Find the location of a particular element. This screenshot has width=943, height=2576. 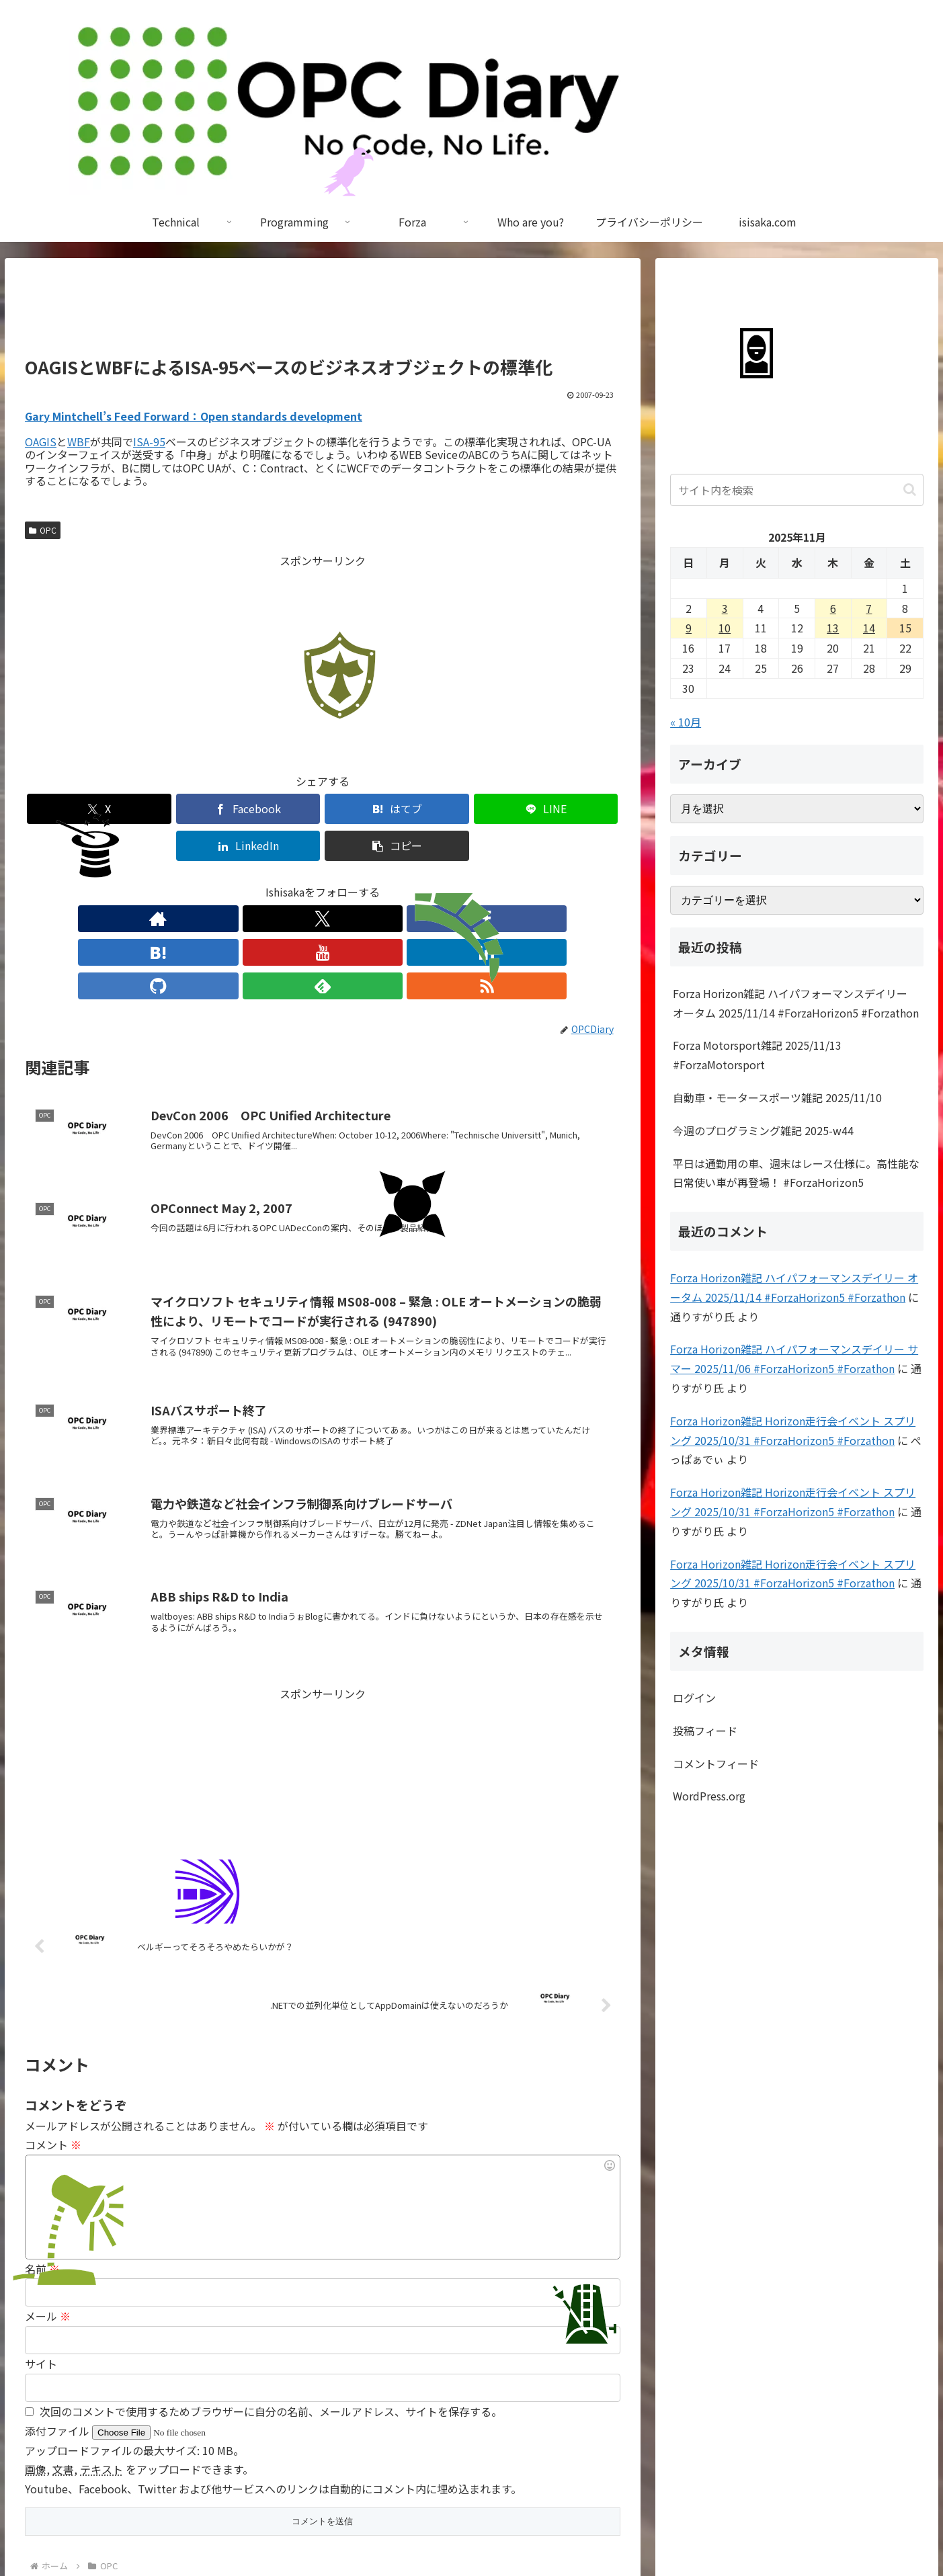

view user profile or account is located at coordinates (756, 353).